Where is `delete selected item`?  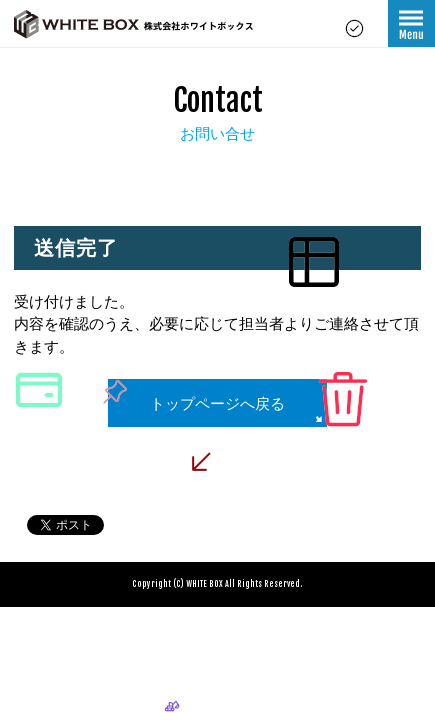 delete selected item is located at coordinates (343, 401).